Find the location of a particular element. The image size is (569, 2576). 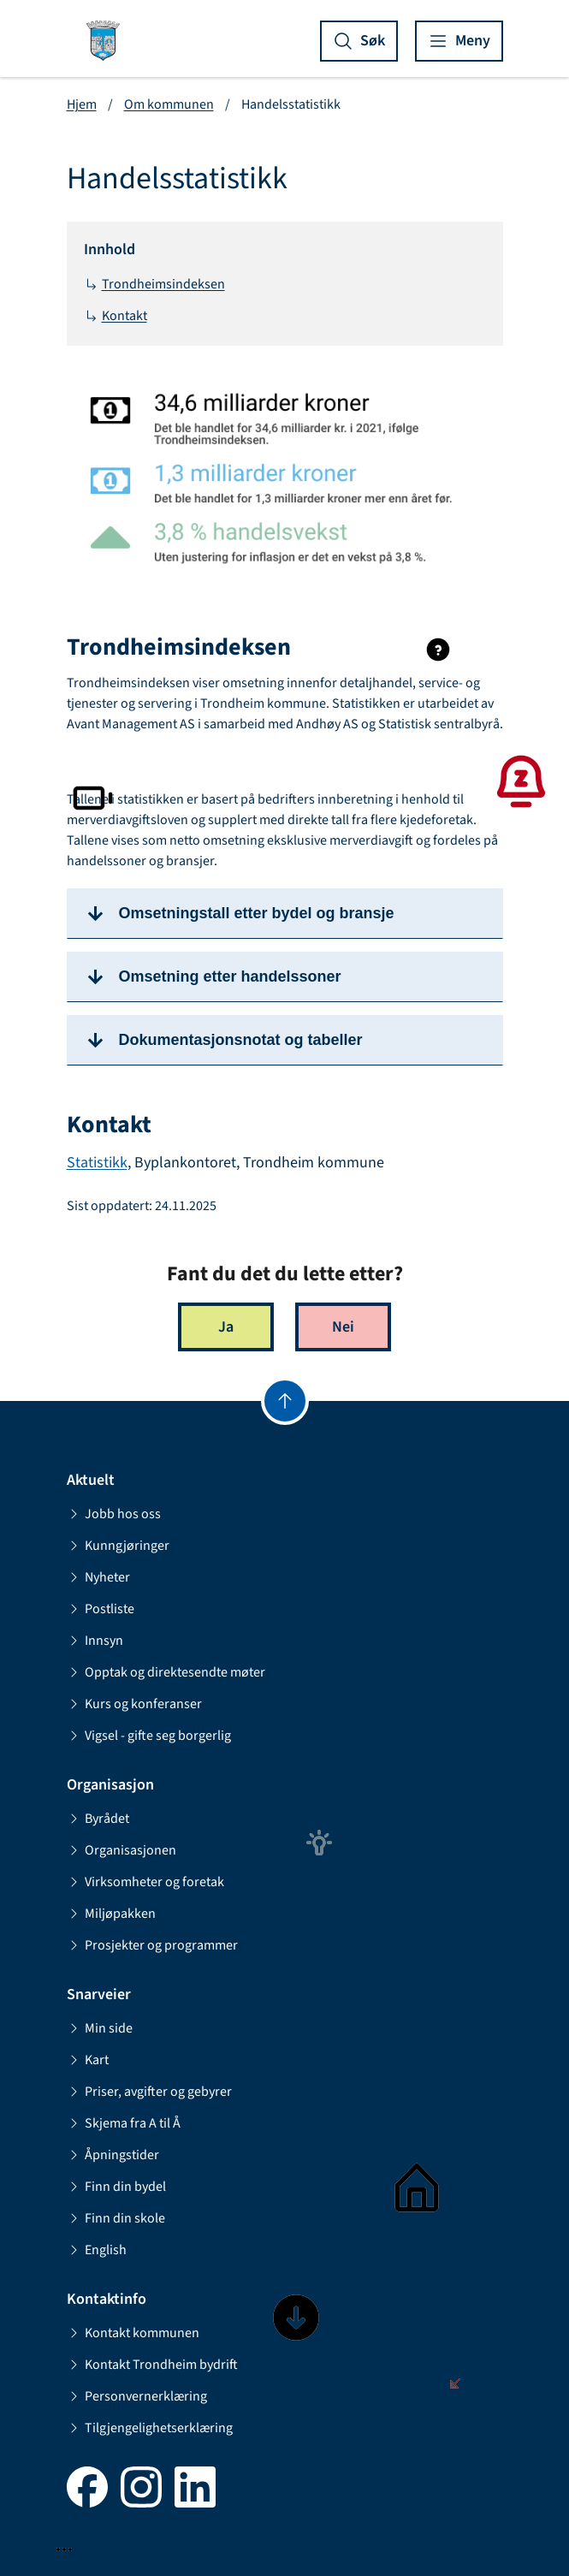

navigate to previous or back-left content is located at coordinates (455, 2383).